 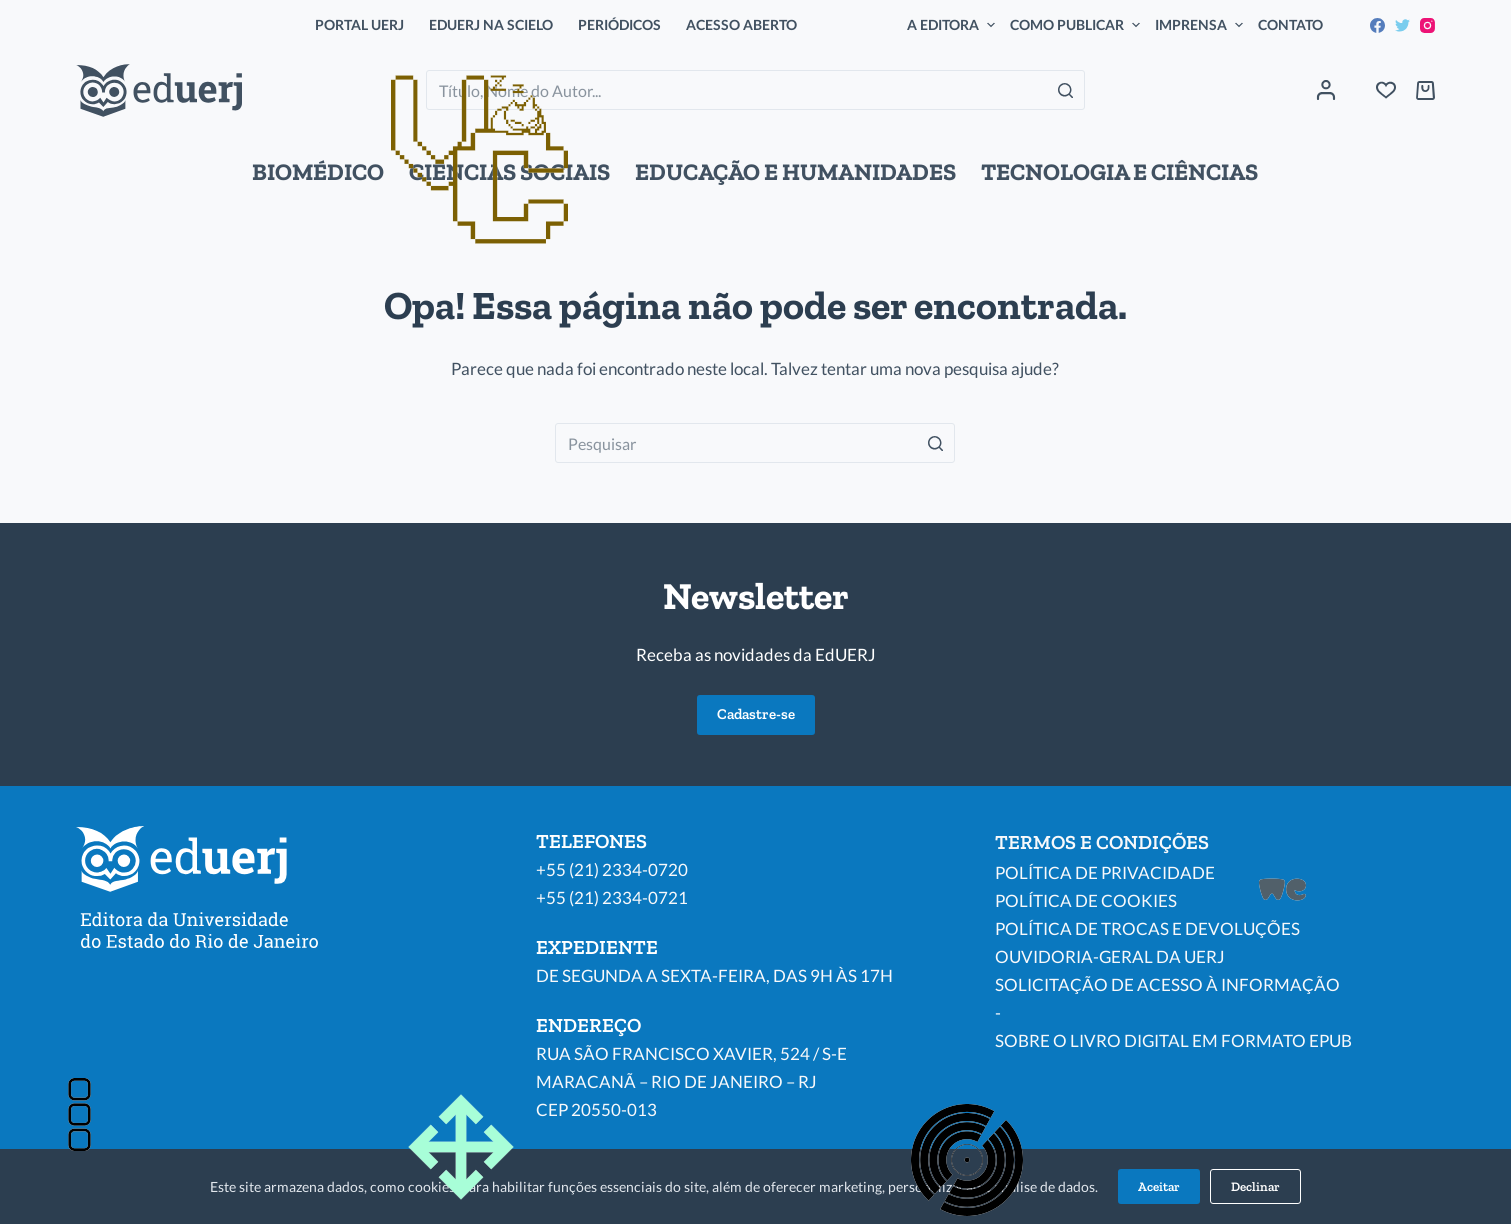 What do you see at coordinates (461, 1147) in the screenshot?
I see `drag to reposition element` at bounding box center [461, 1147].